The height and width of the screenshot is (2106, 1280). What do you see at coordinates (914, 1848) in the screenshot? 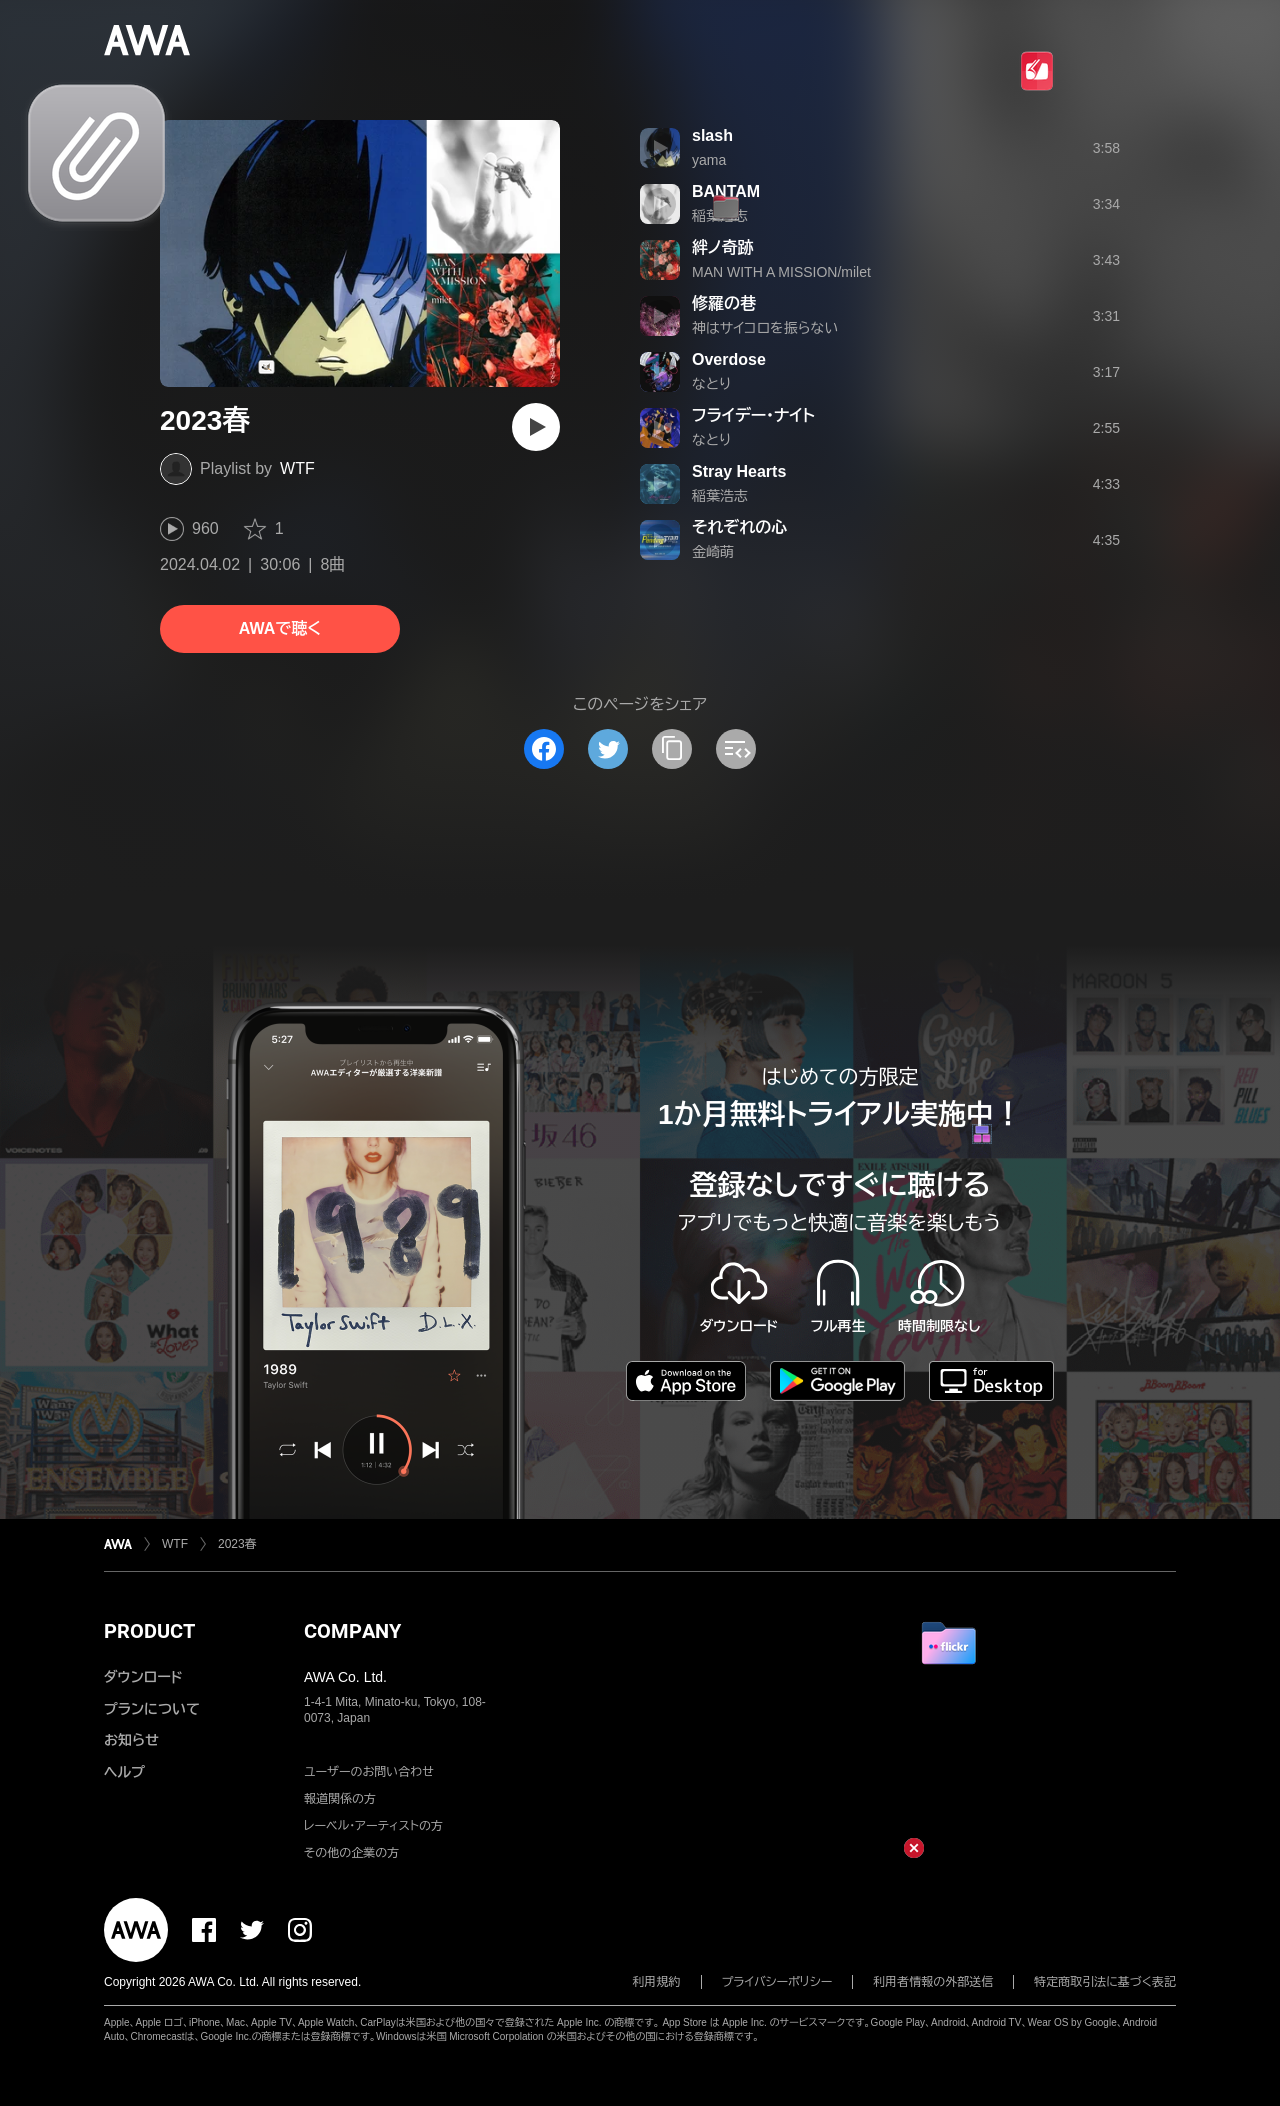
I see `stop or cancel the current process` at bounding box center [914, 1848].